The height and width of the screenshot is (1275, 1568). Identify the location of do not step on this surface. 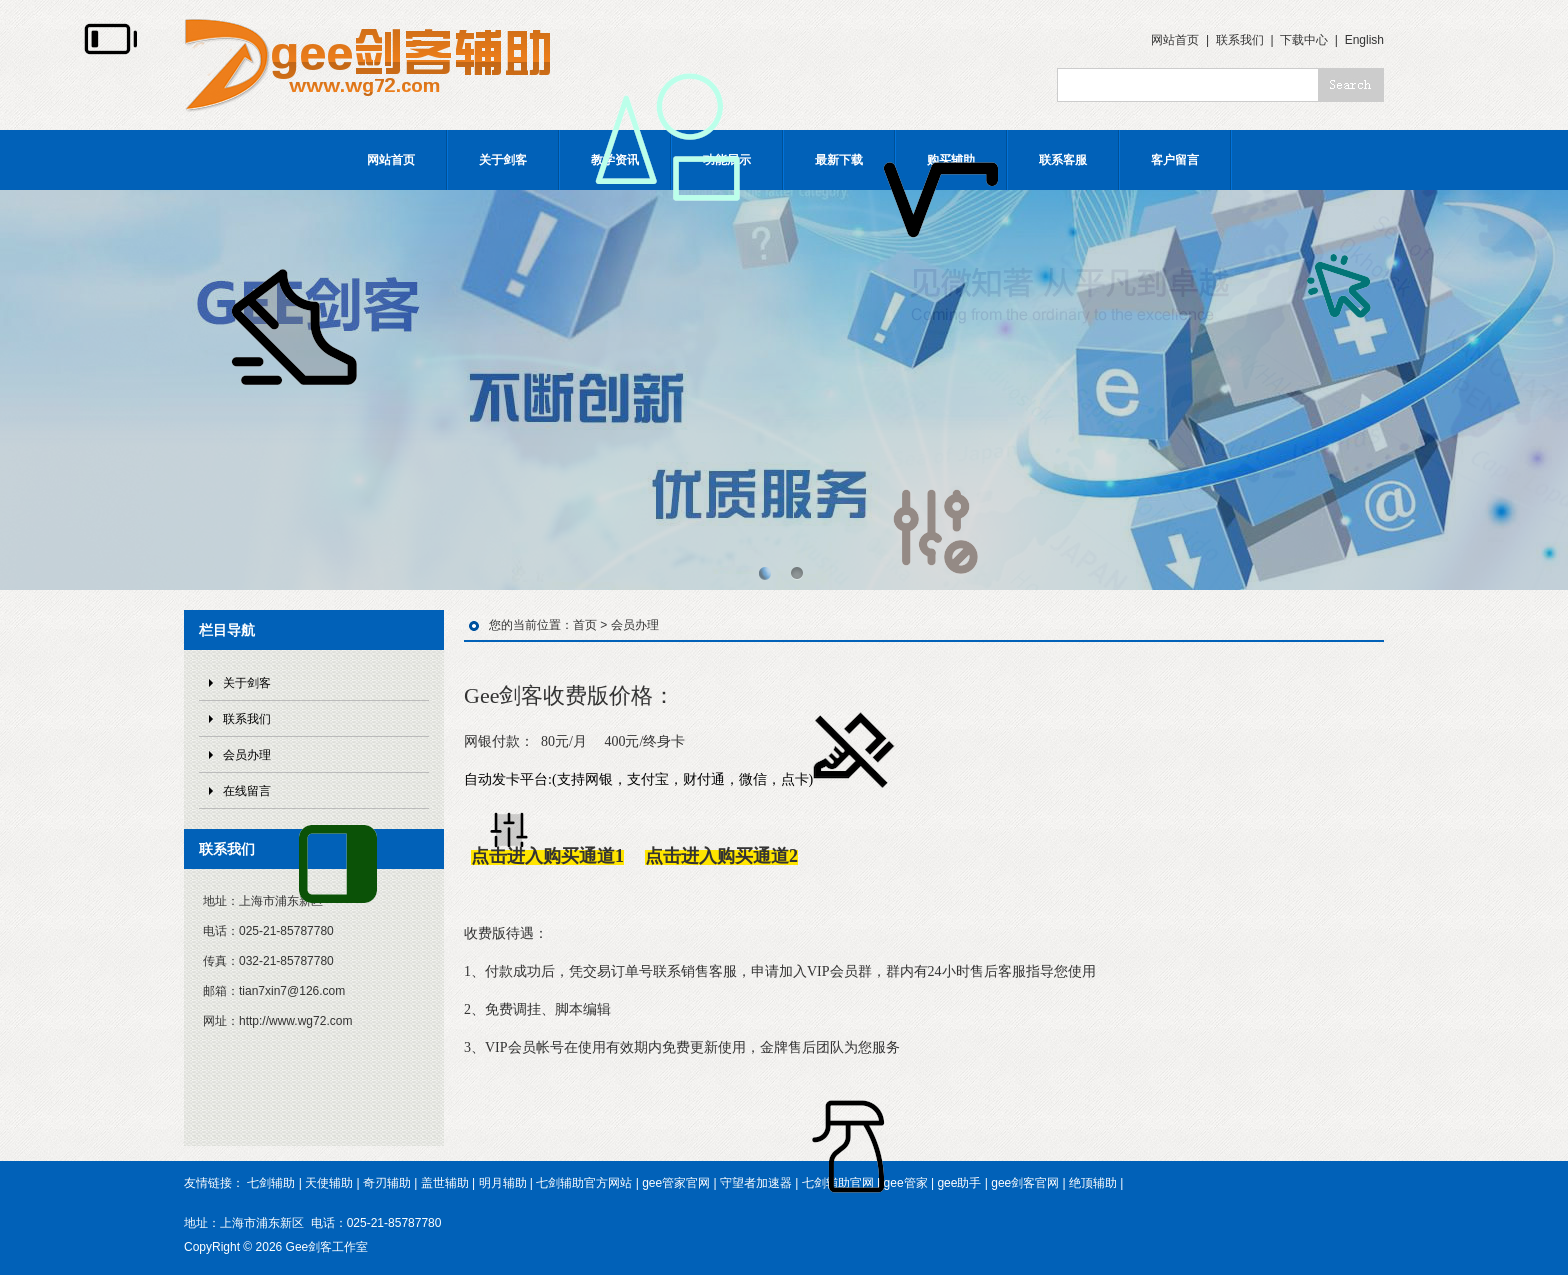
(854, 749).